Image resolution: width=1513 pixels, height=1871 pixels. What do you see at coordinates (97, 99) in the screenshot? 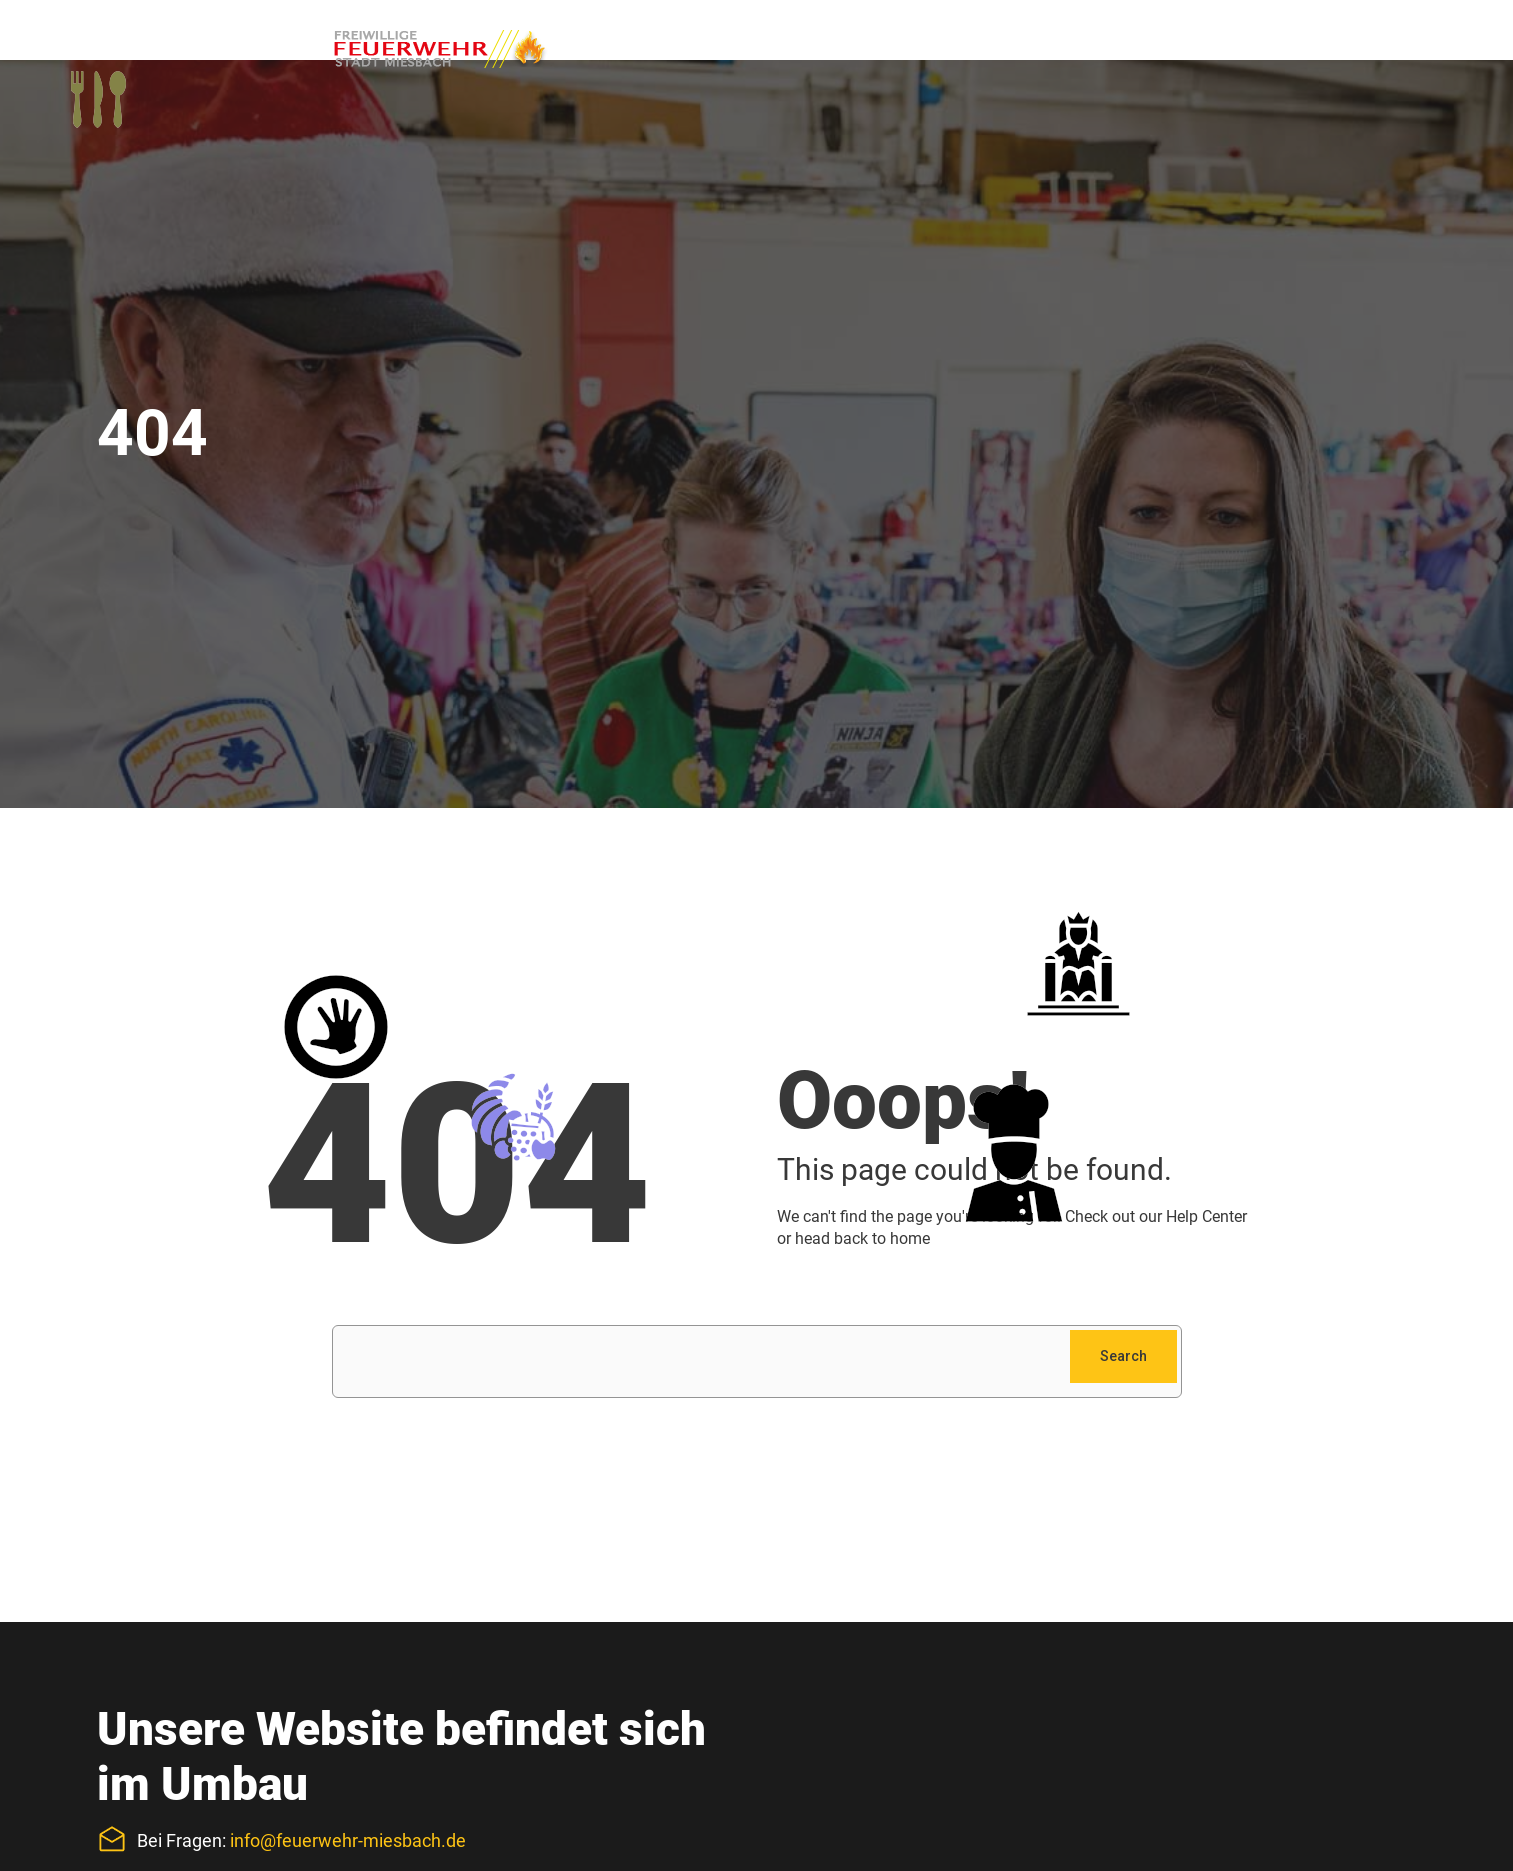
I see `view nearby restaurants or dining options` at bounding box center [97, 99].